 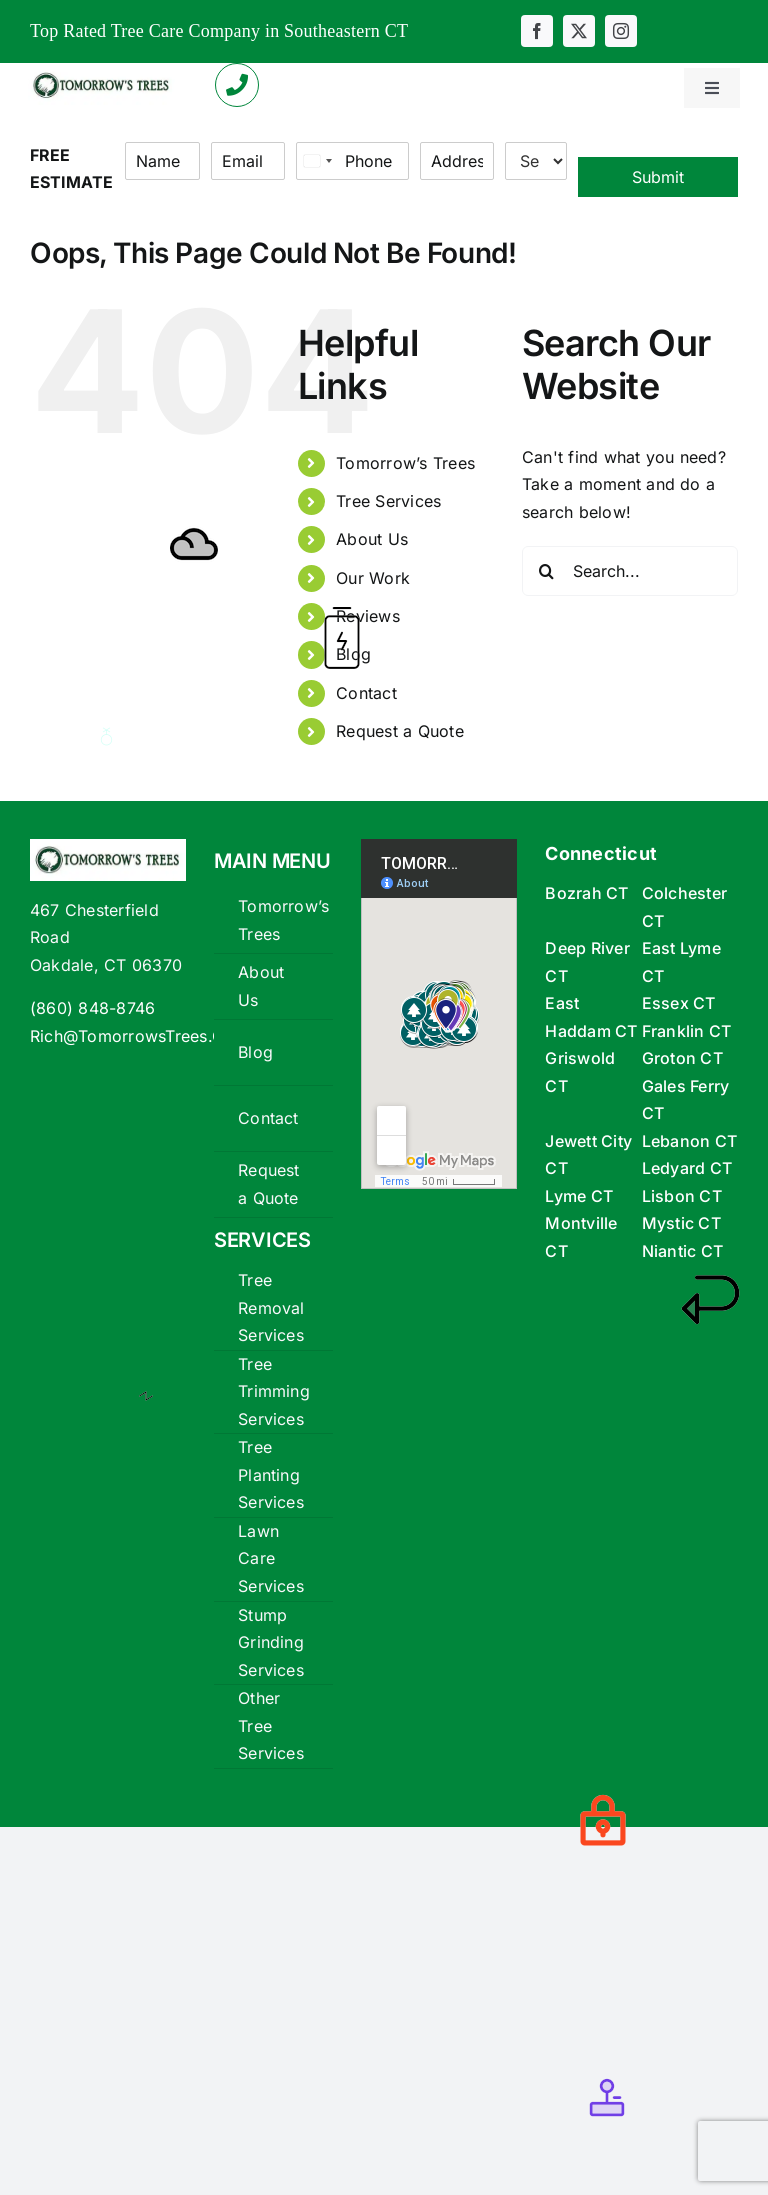 I want to click on access security or password settings, so click(x=603, y=1823).